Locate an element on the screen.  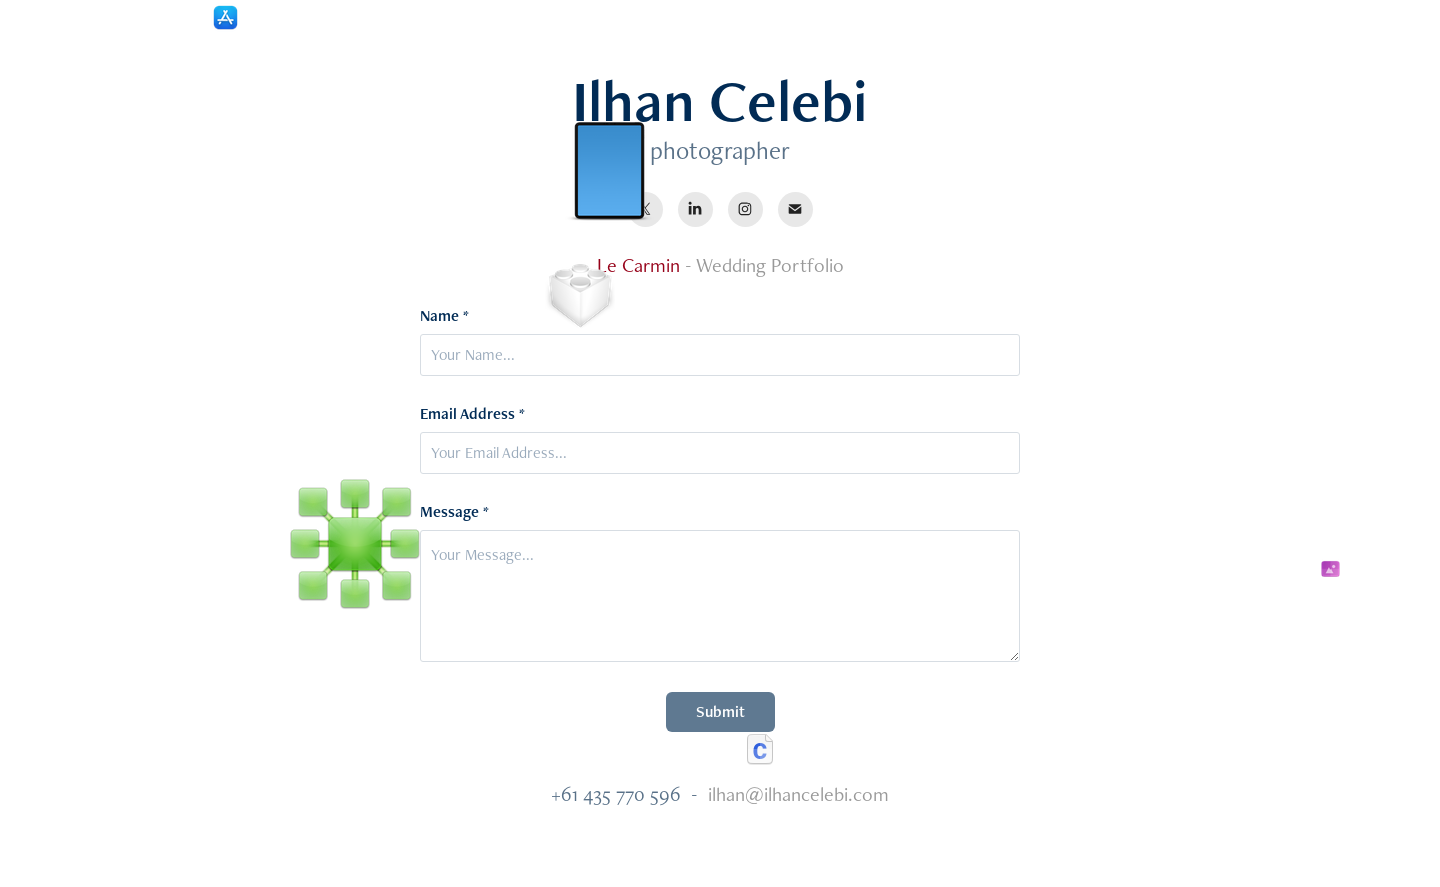
open an image file is located at coordinates (1330, 568).